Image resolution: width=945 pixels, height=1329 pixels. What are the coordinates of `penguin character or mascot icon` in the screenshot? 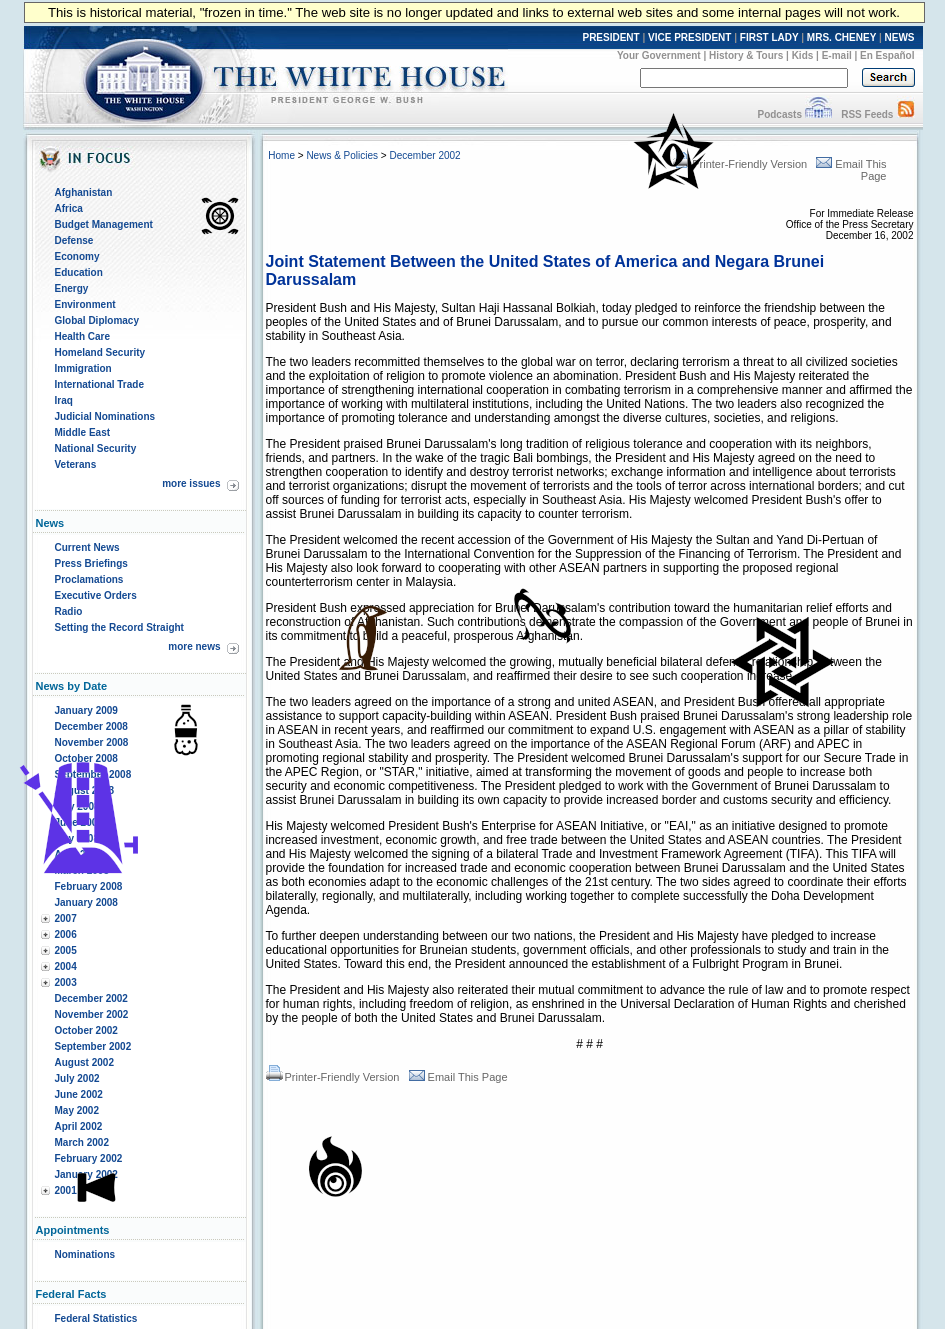 It's located at (363, 638).